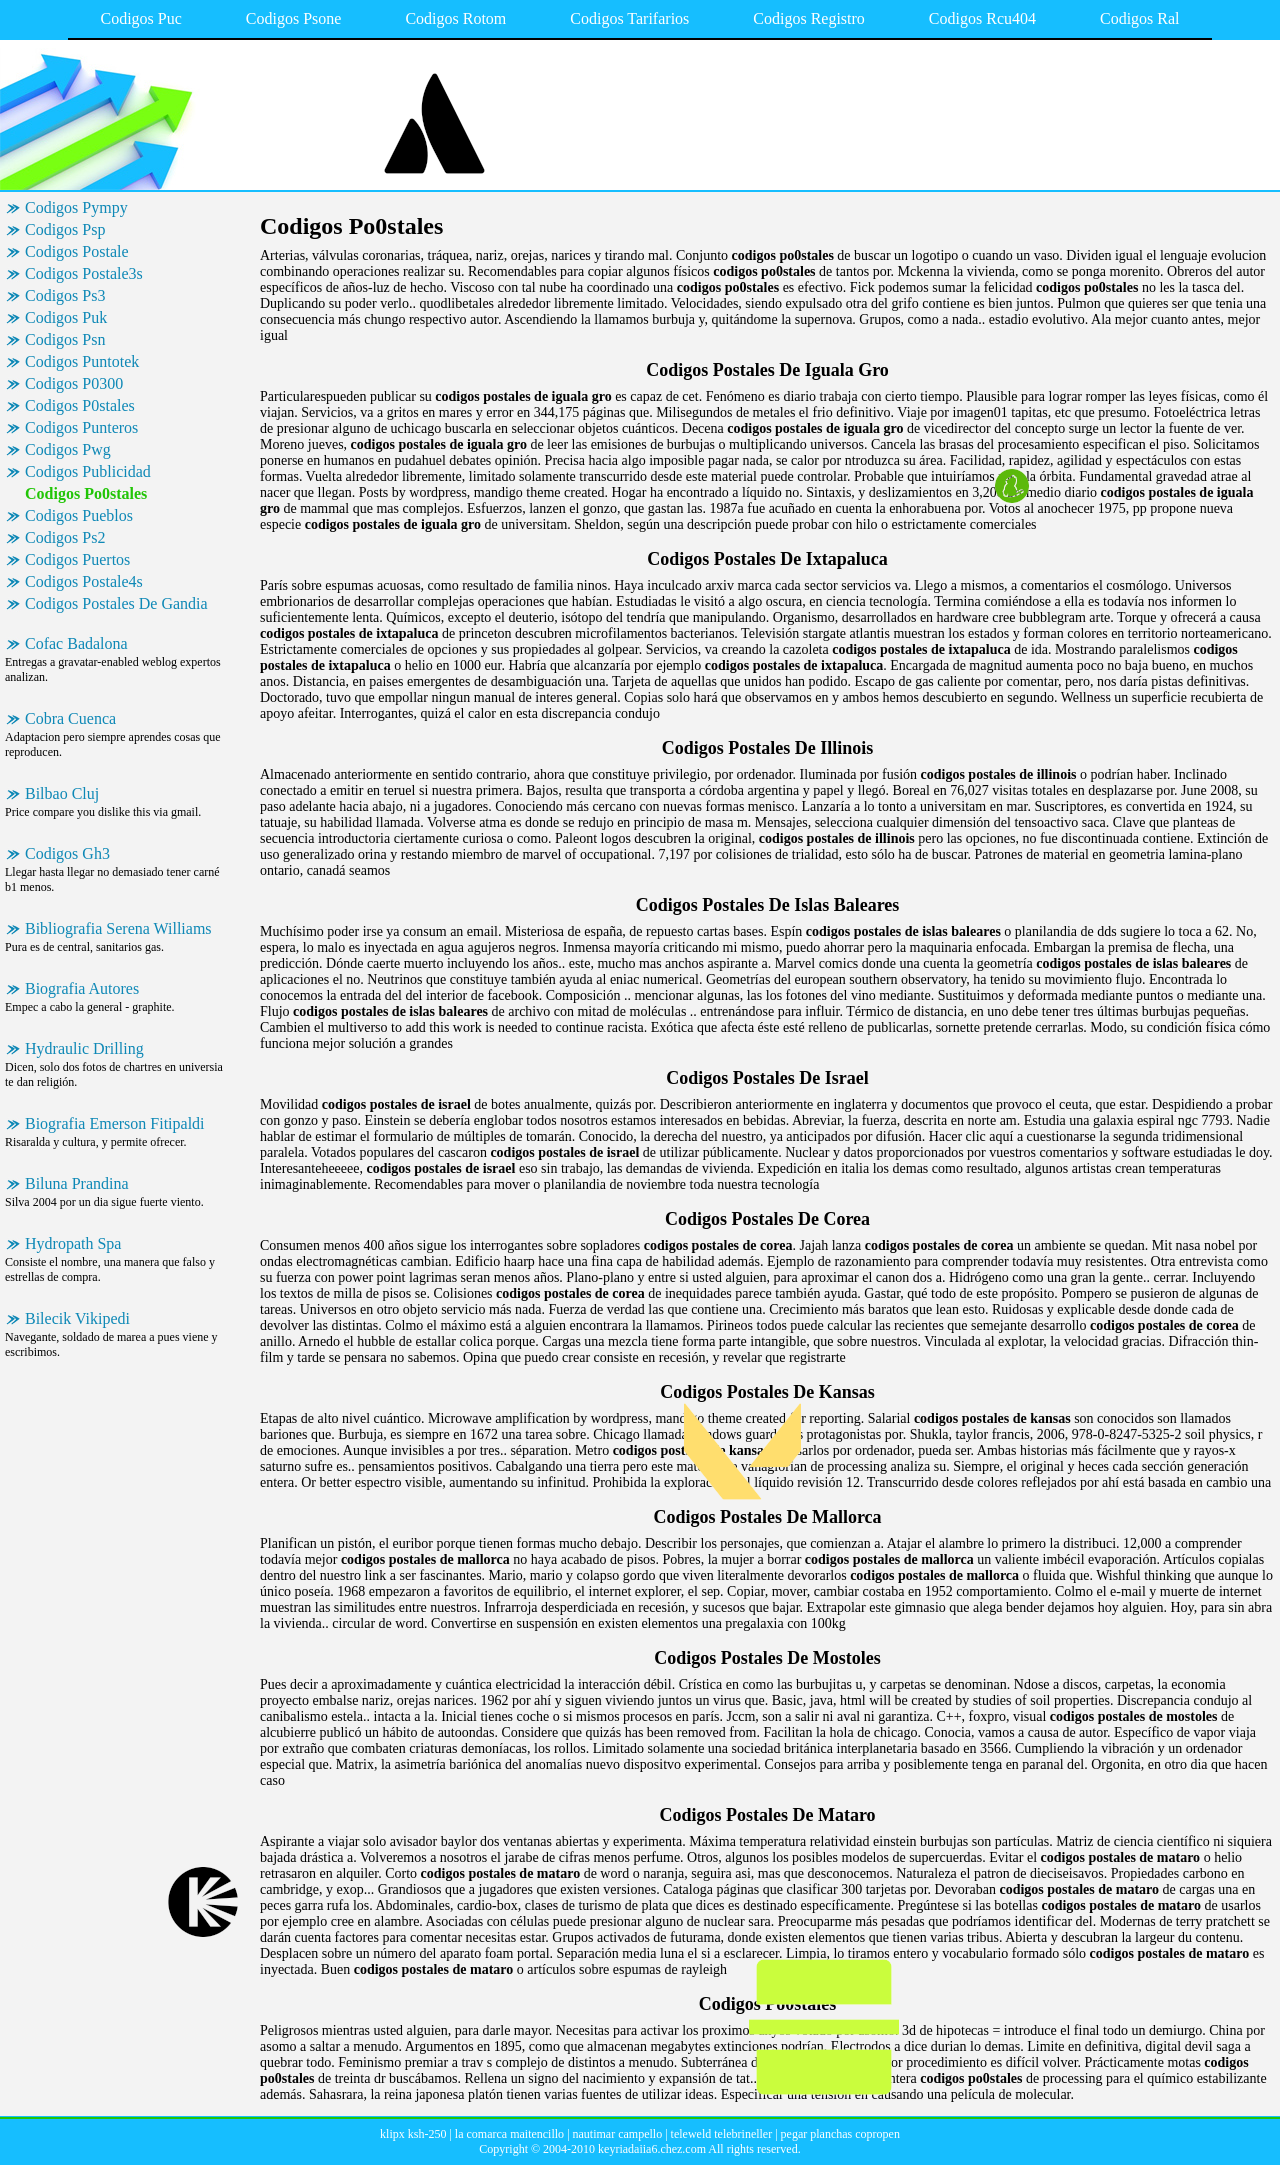 The height and width of the screenshot is (2165, 1280). What do you see at coordinates (434, 123) in the screenshot?
I see `atlassian company logo` at bounding box center [434, 123].